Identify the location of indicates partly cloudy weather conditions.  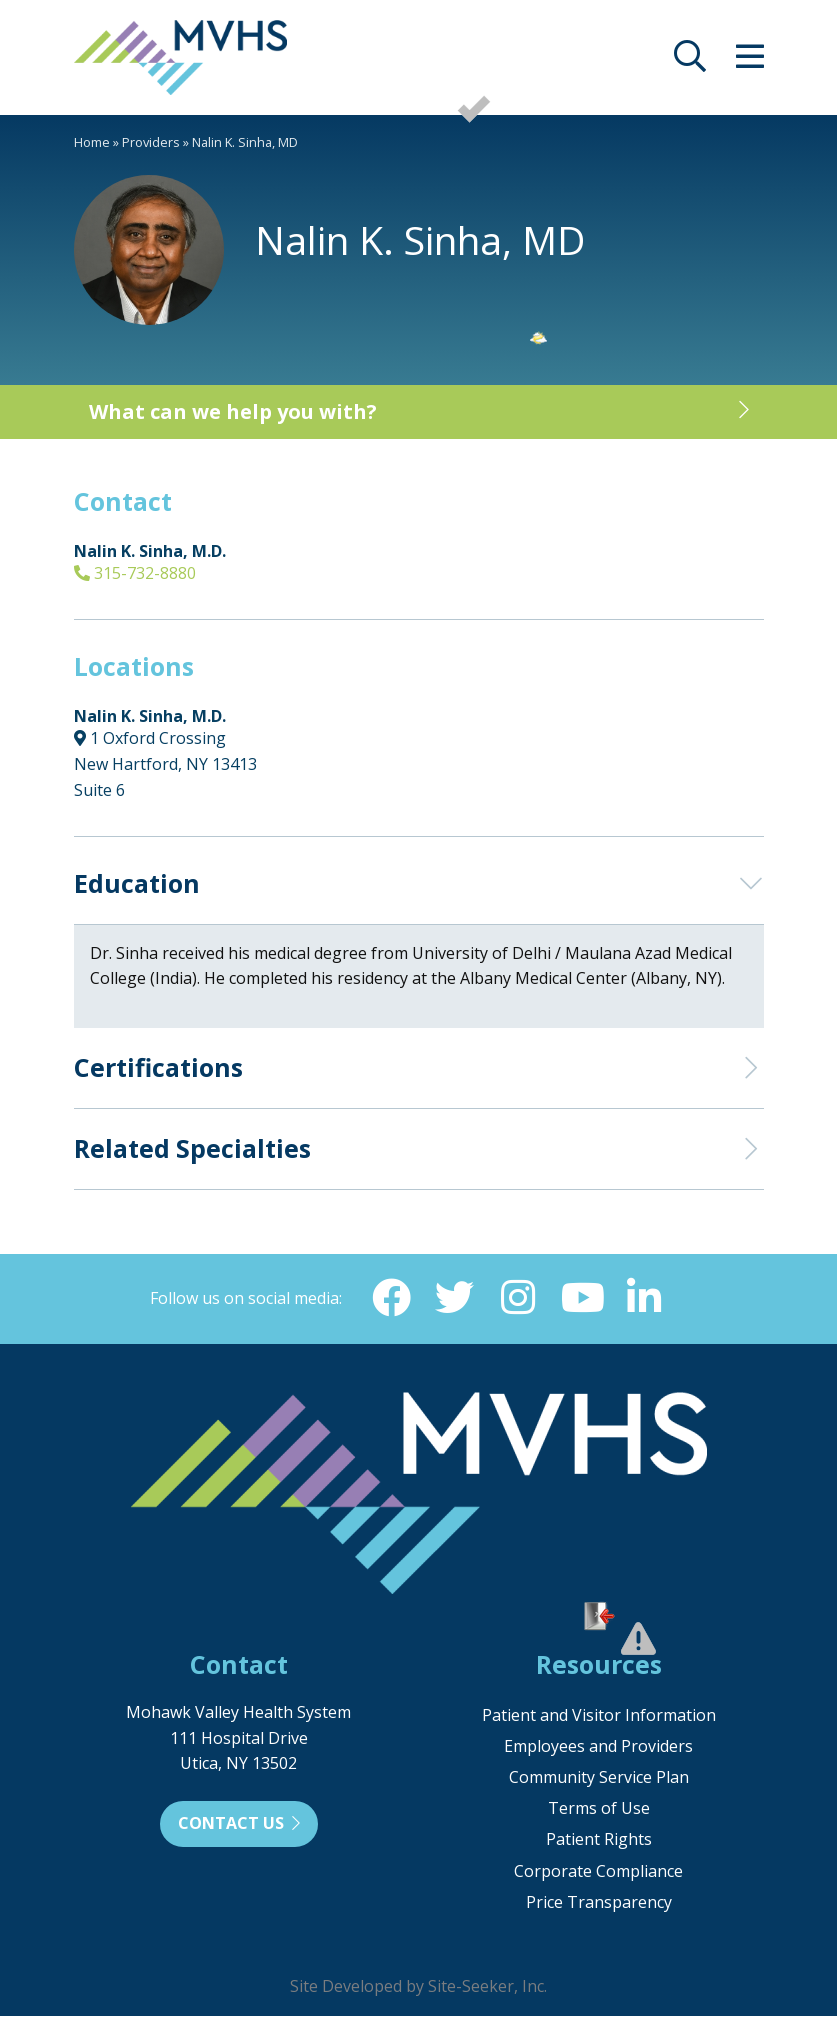
(538, 338).